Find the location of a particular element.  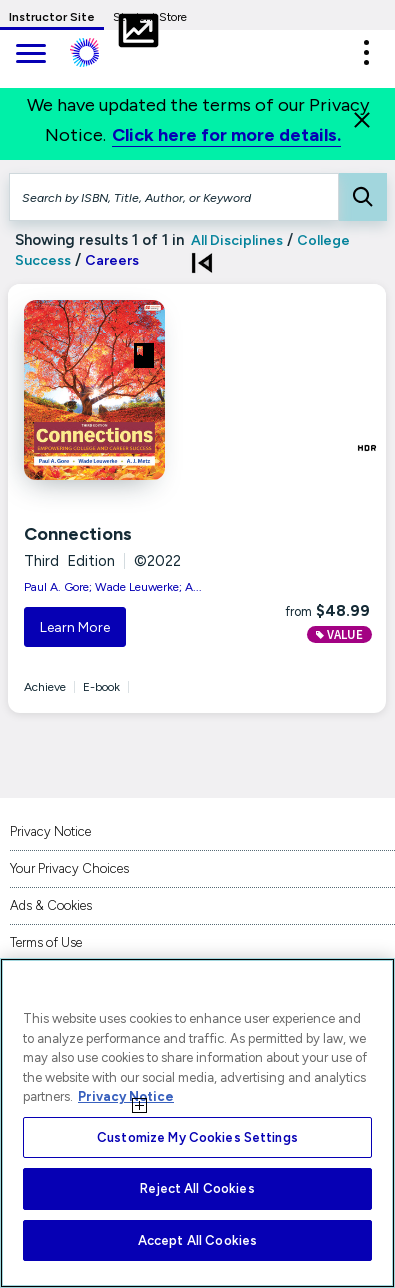

enable HDR mode for photos is located at coordinates (367, 448).